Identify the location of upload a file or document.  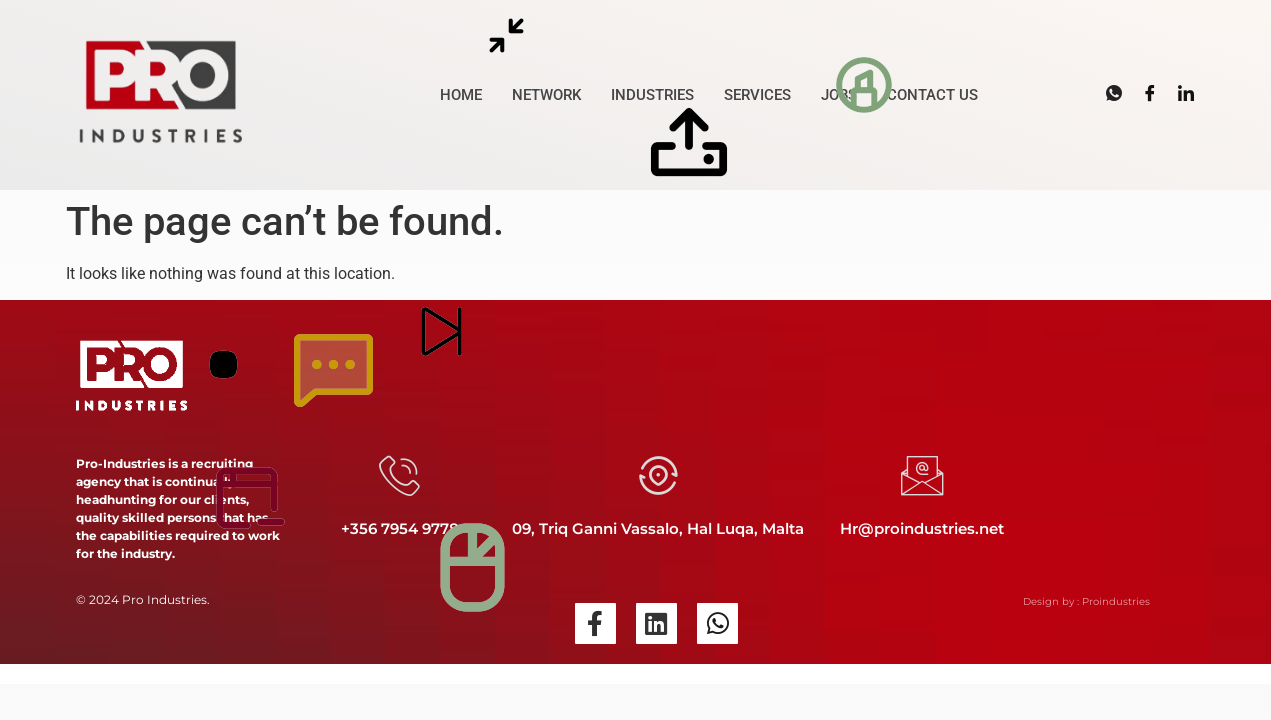
(689, 146).